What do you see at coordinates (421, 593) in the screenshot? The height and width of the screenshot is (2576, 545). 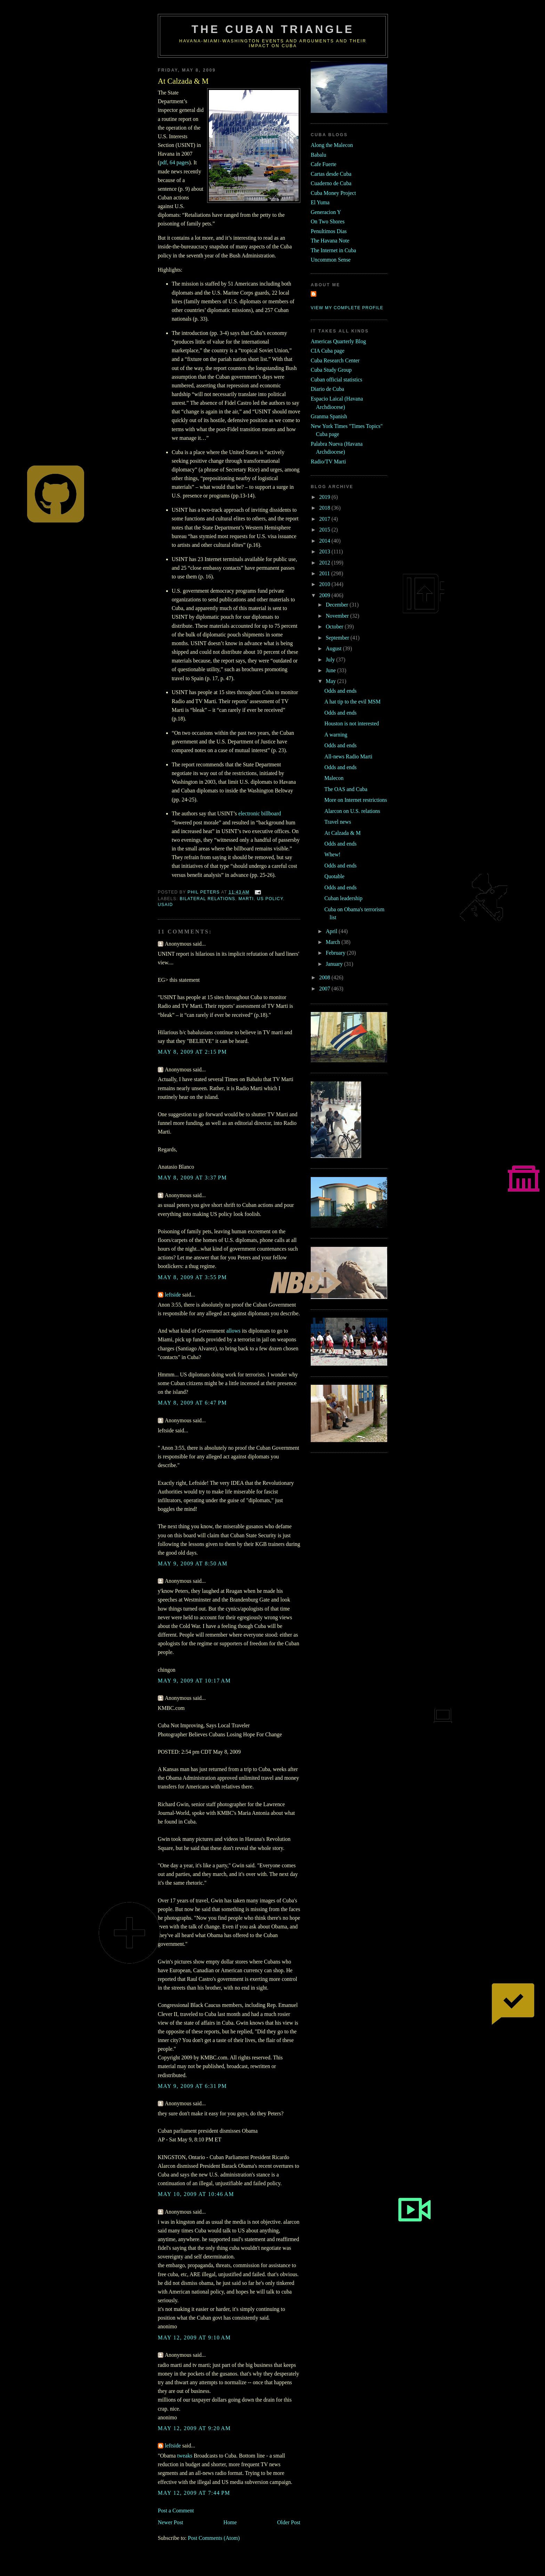 I see `upload contacts from address book` at bounding box center [421, 593].